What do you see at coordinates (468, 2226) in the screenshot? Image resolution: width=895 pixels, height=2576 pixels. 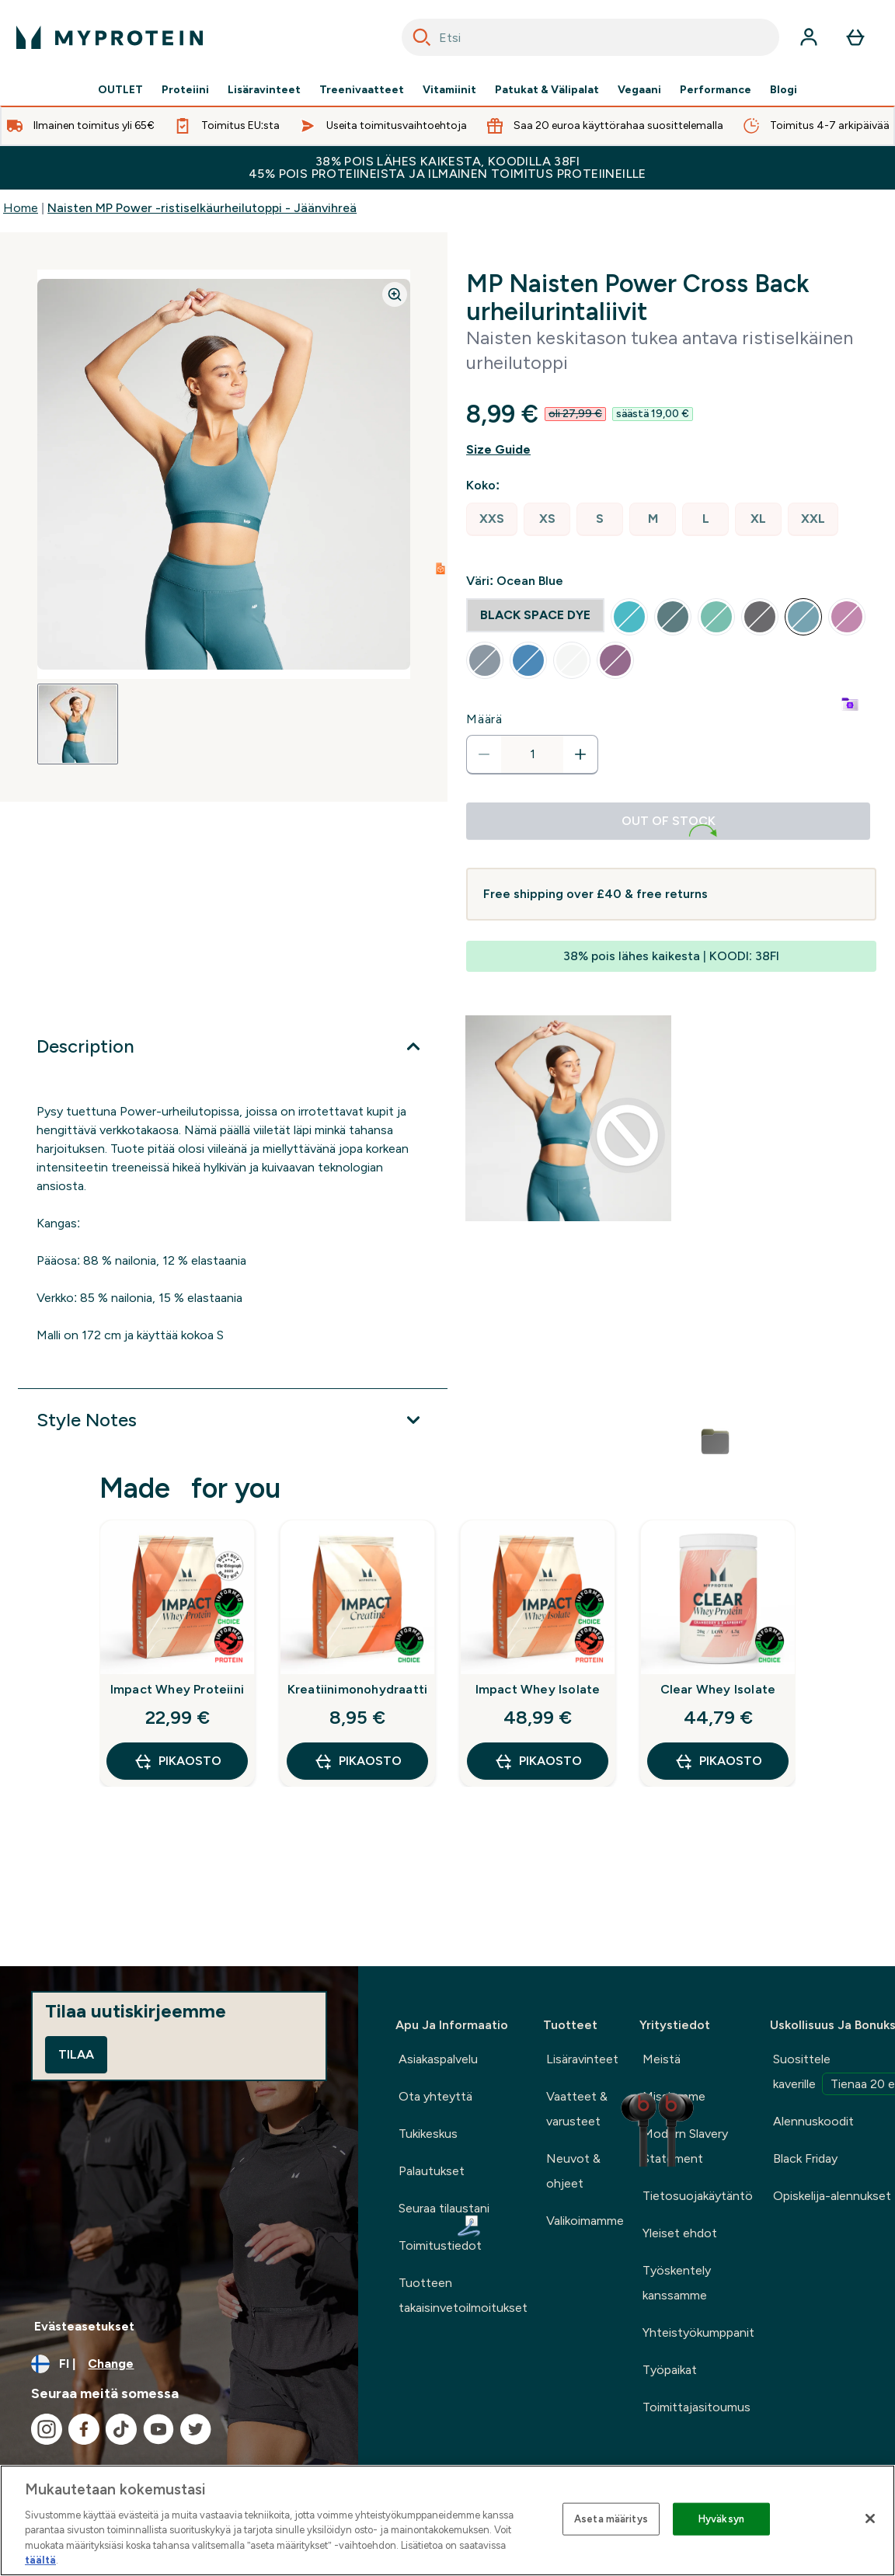 I see `connect to a wired ethernet network` at bounding box center [468, 2226].